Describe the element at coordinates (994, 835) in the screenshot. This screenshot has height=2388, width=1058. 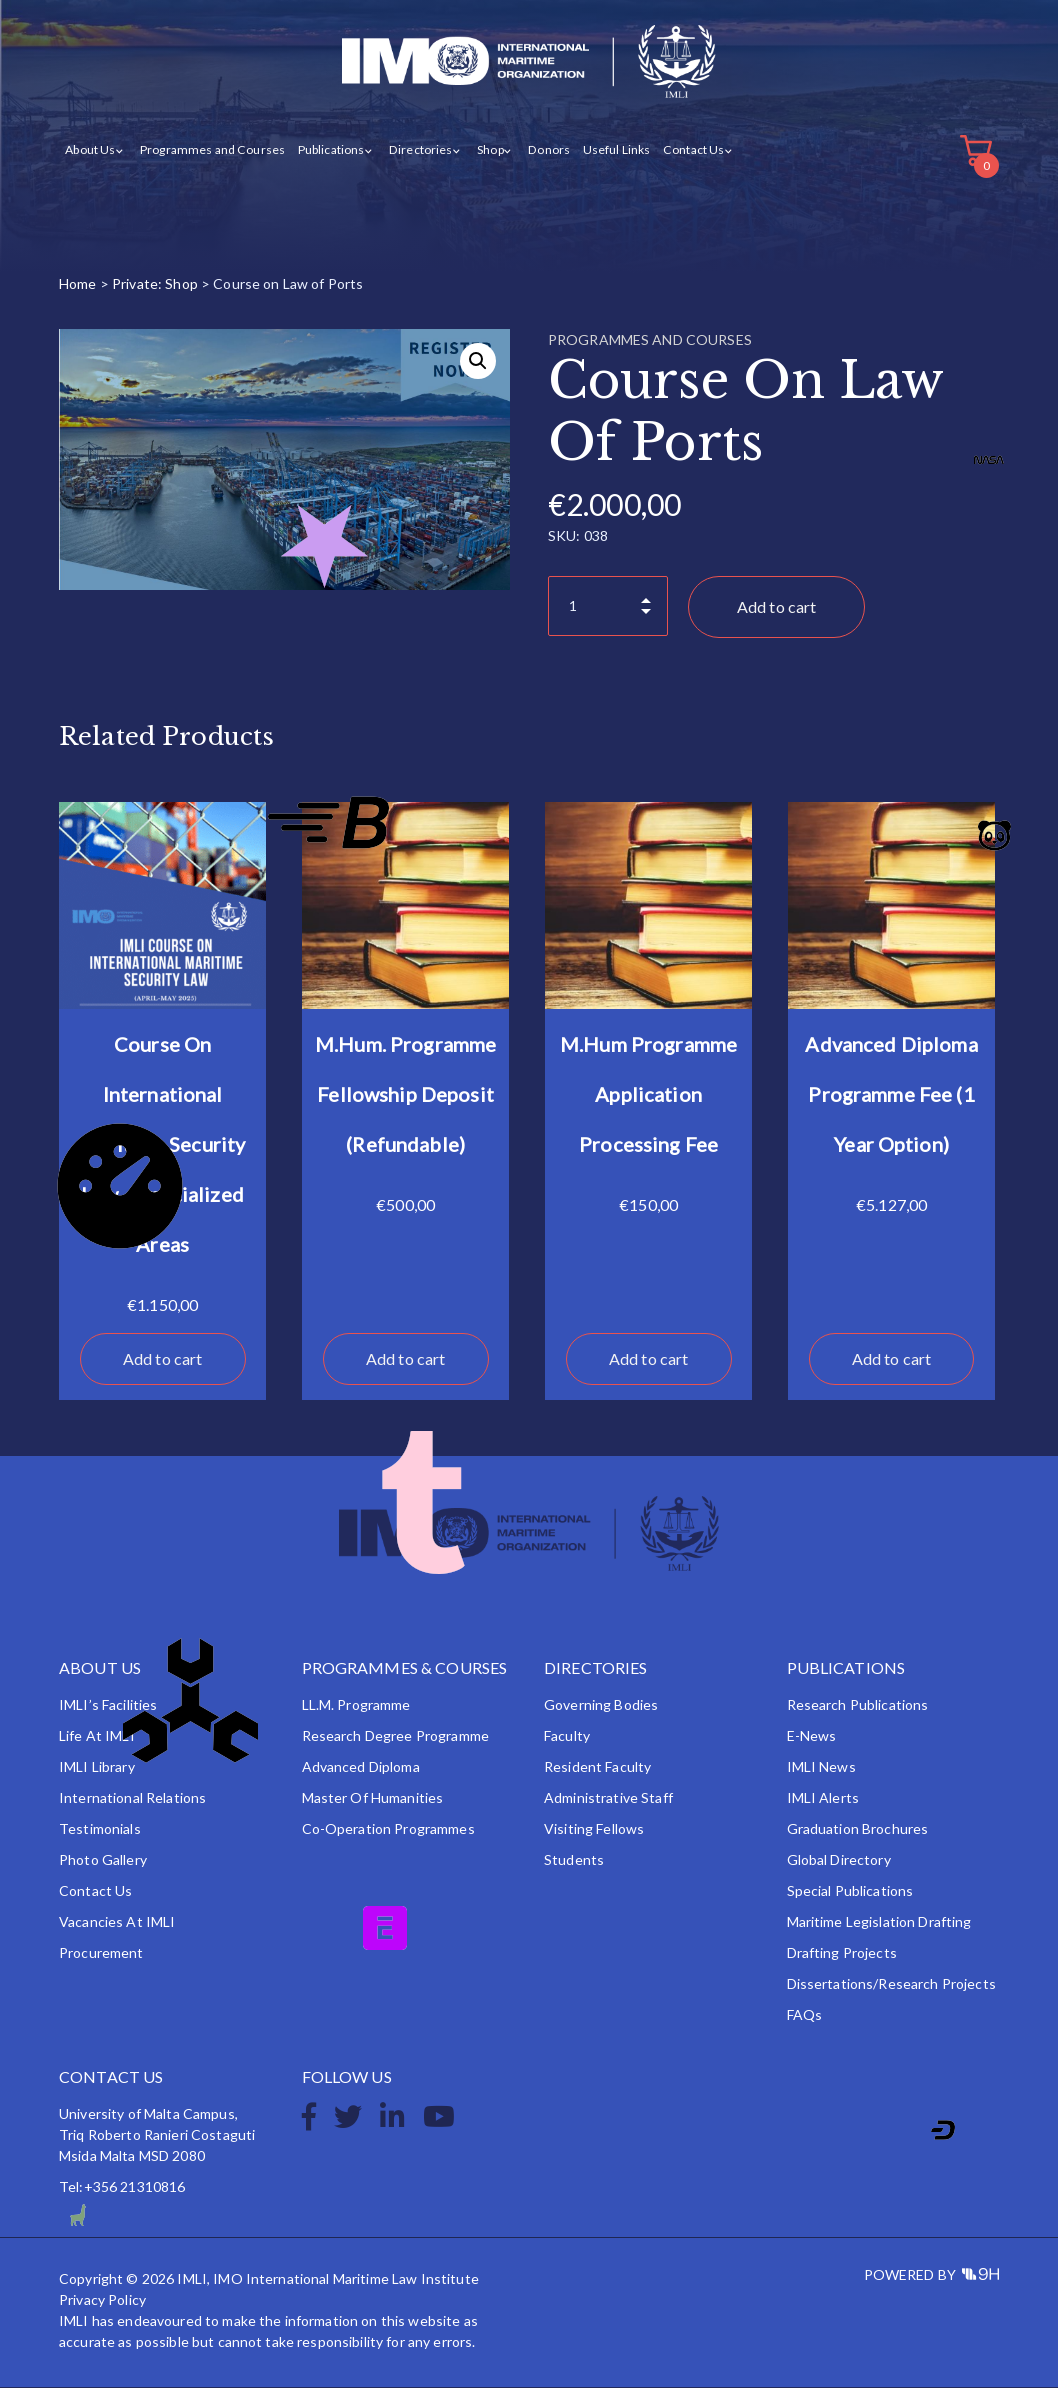
I see `open Monica AI assistant` at that location.